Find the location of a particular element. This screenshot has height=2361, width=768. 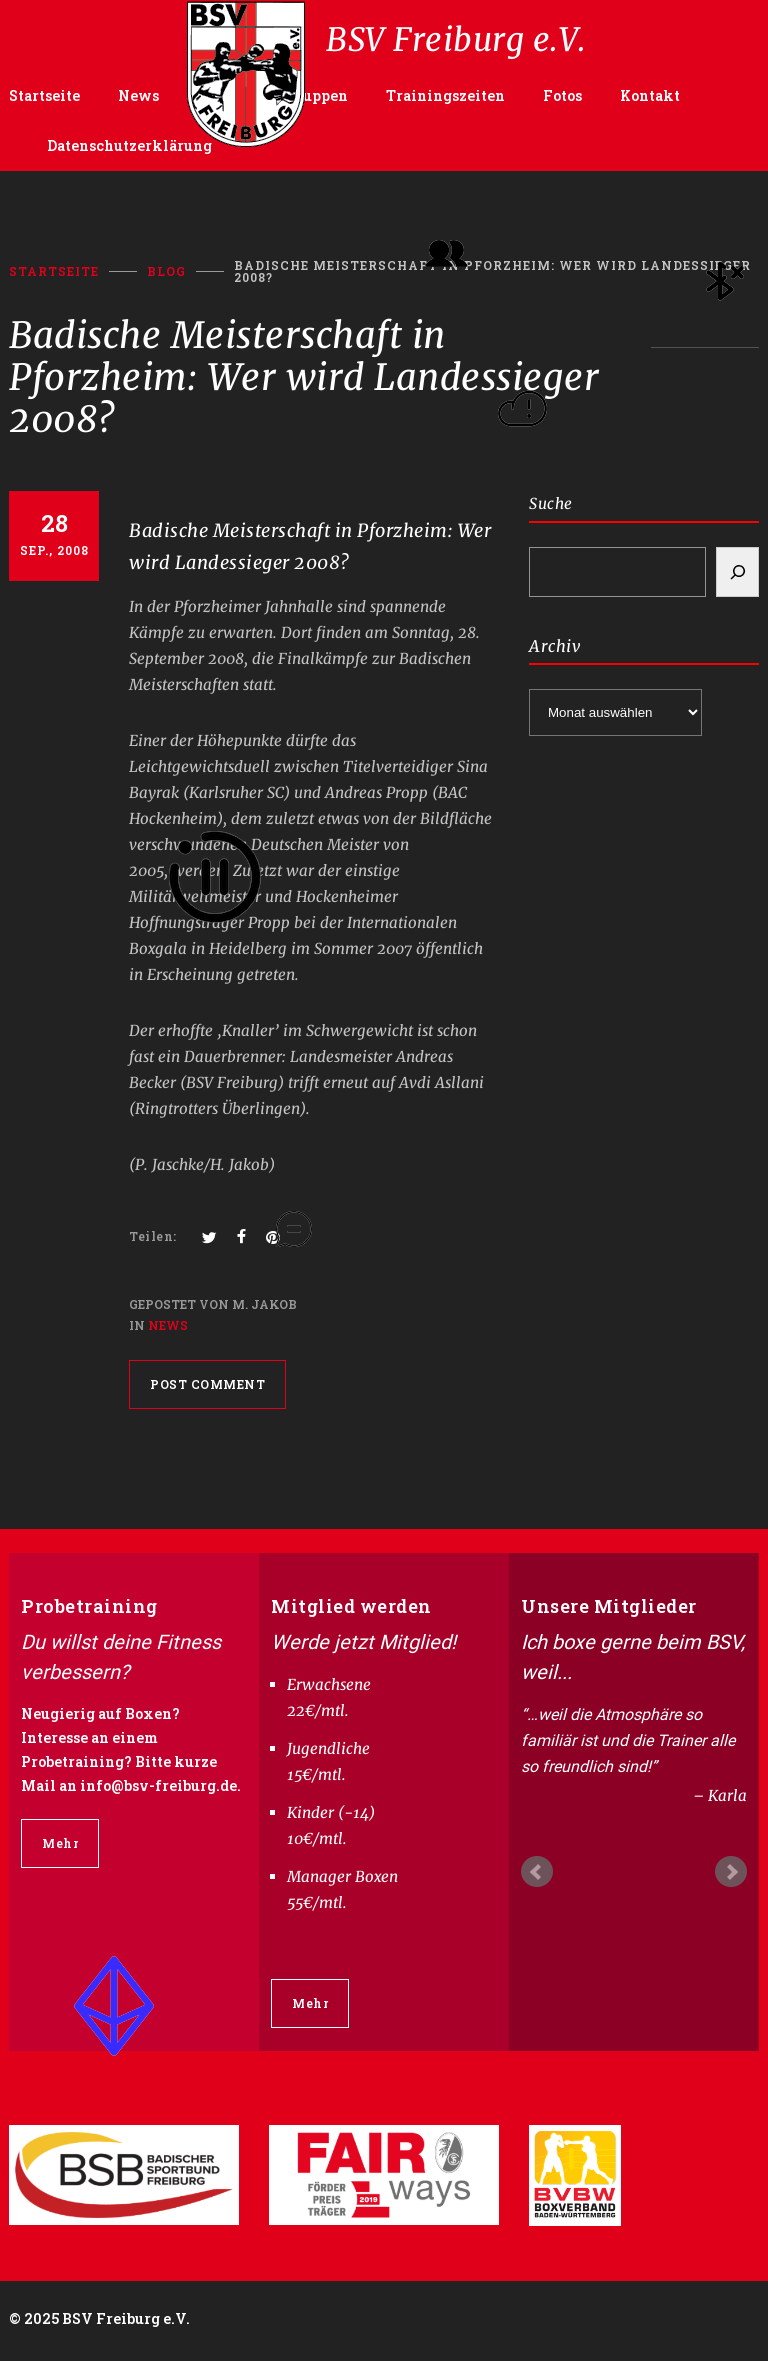

bluetooth connection disabled or unavailable is located at coordinates (723, 281).